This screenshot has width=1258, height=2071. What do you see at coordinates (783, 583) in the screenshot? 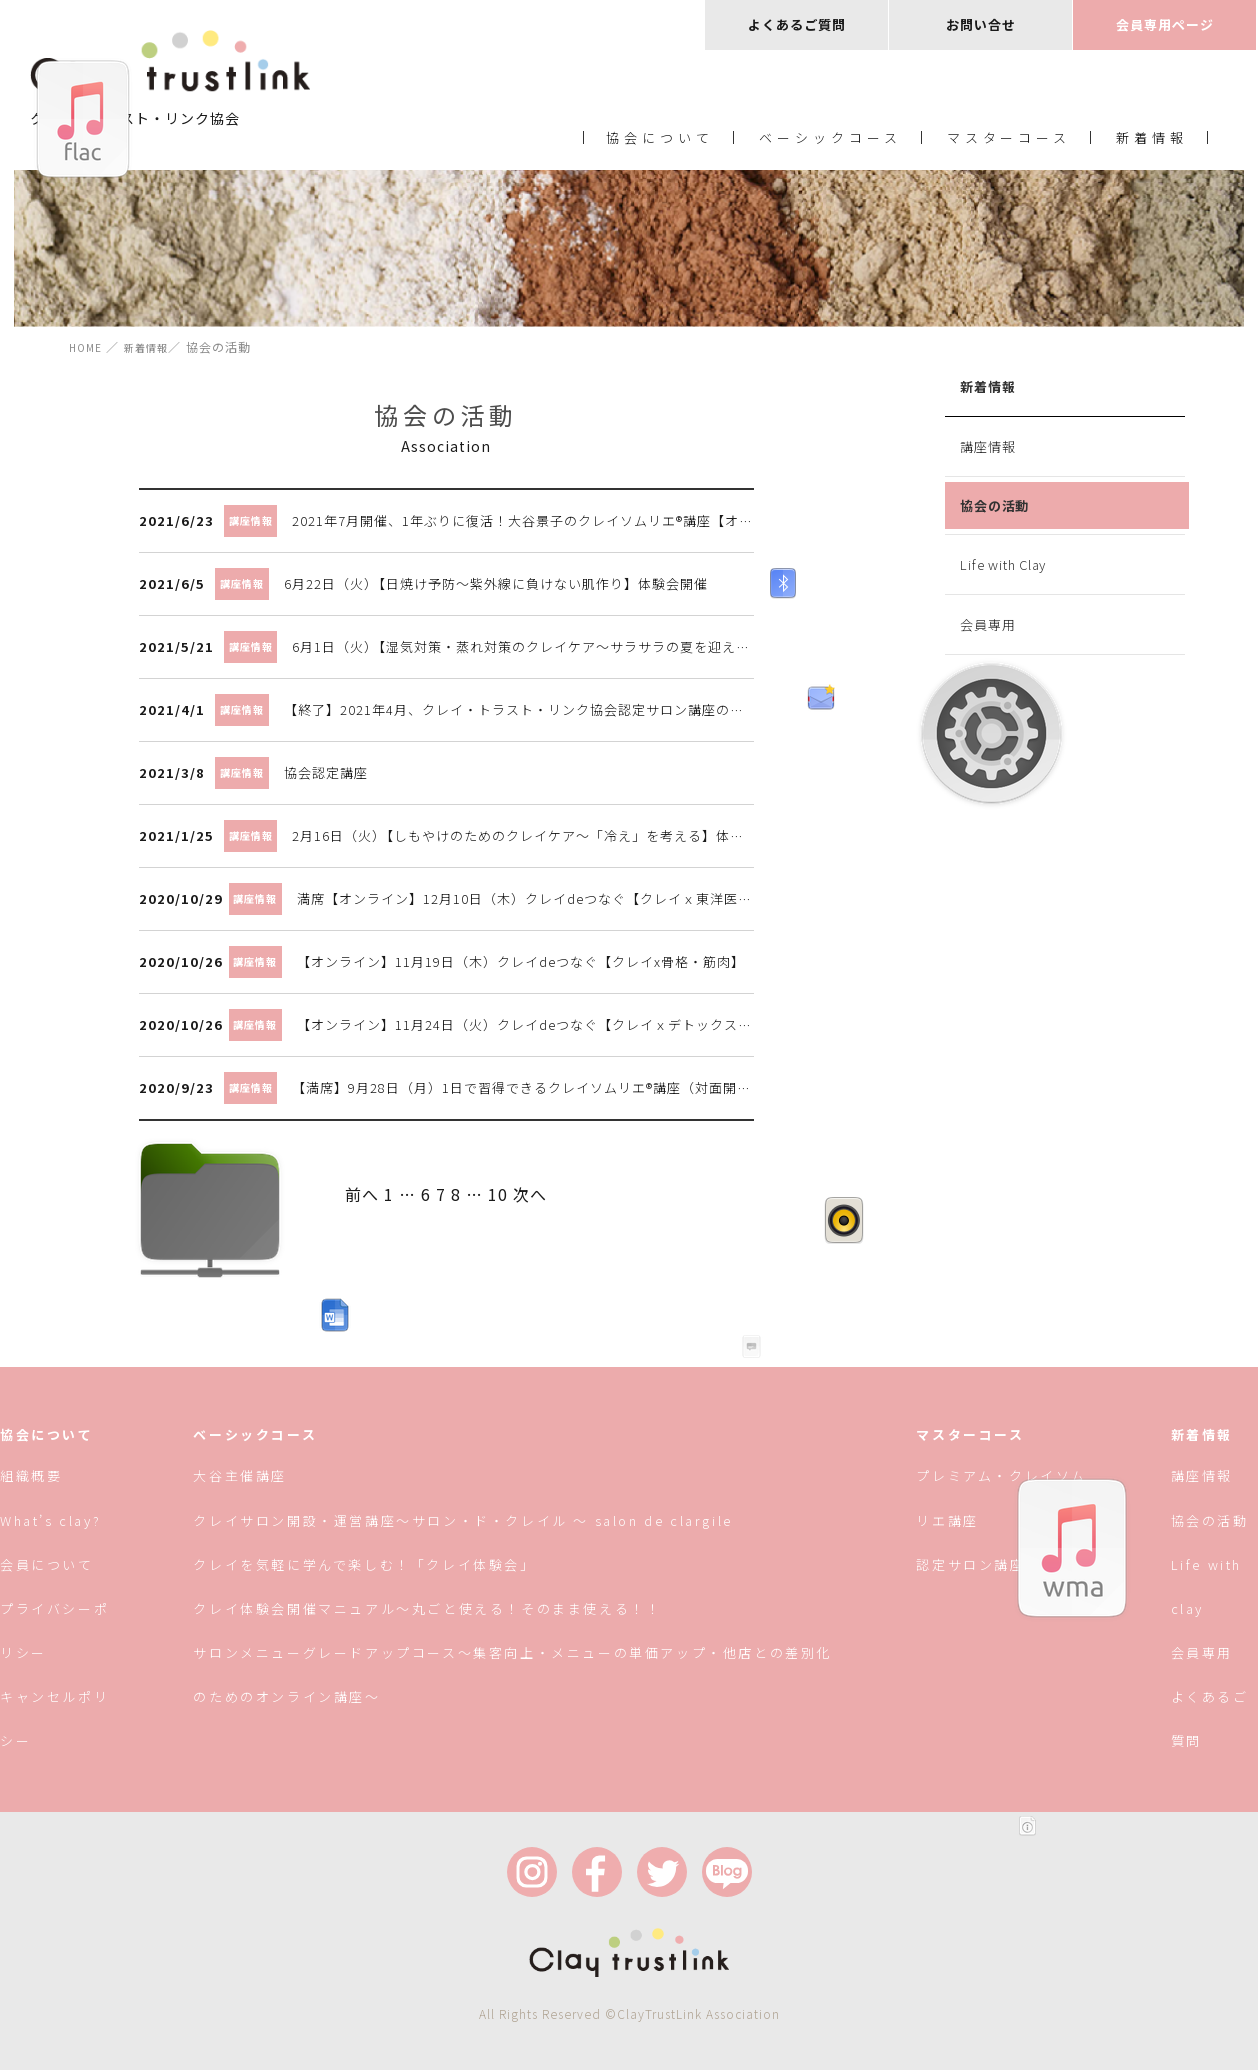
I see `indicates bluetooth is currently active` at bounding box center [783, 583].